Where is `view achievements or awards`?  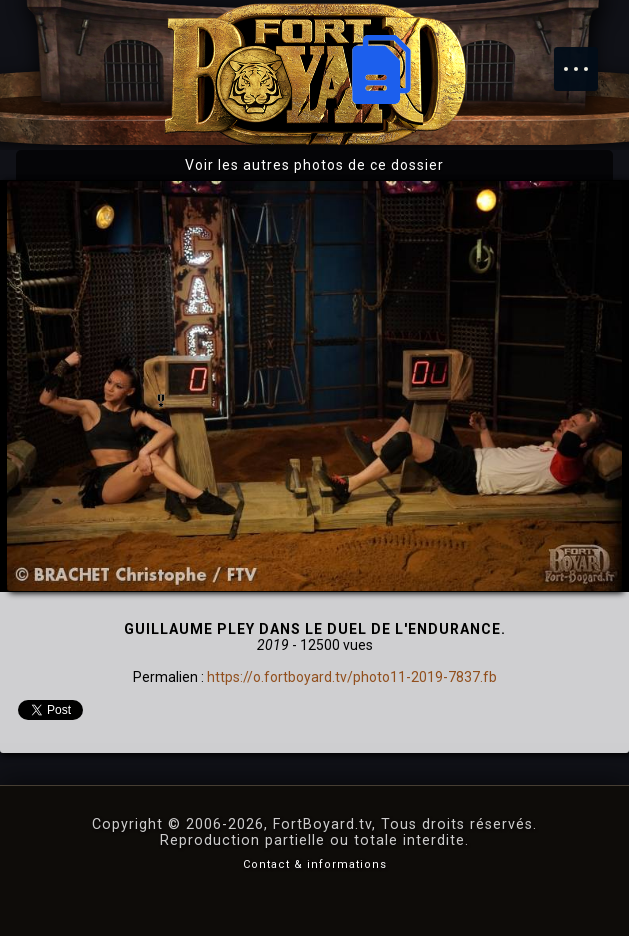
view achievements or awards is located at coordinates (161, 401).